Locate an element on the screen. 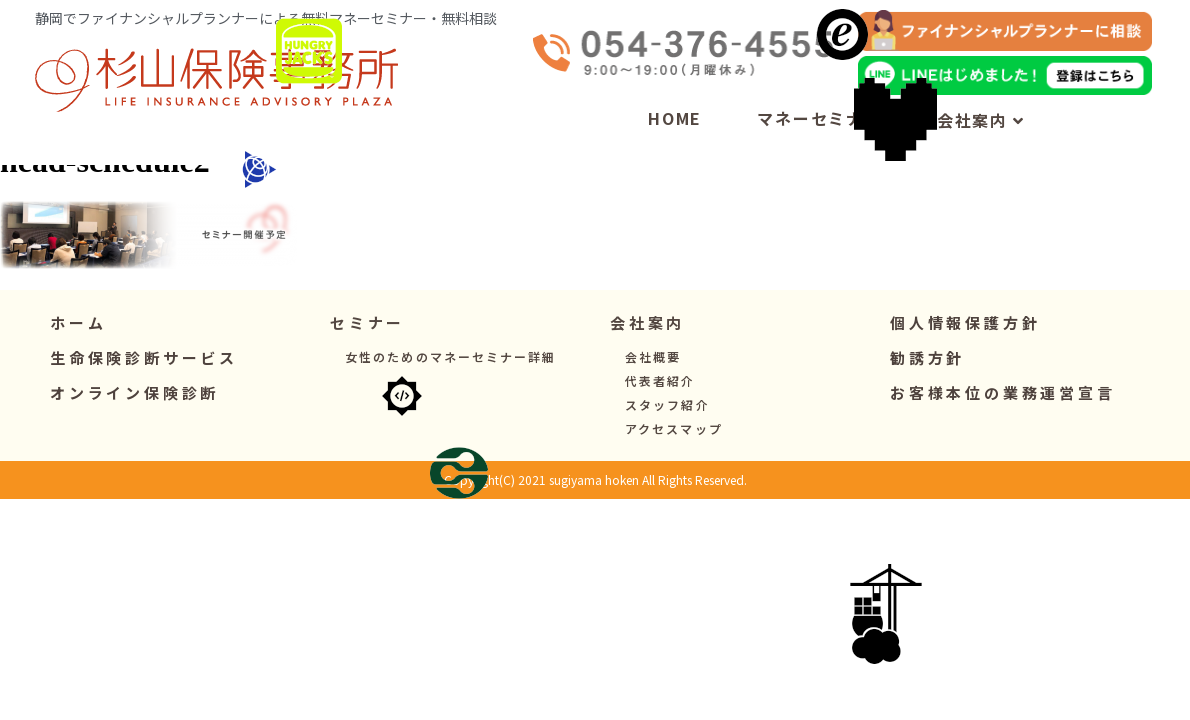  launch undertale game is located at coordinates (895, 119).